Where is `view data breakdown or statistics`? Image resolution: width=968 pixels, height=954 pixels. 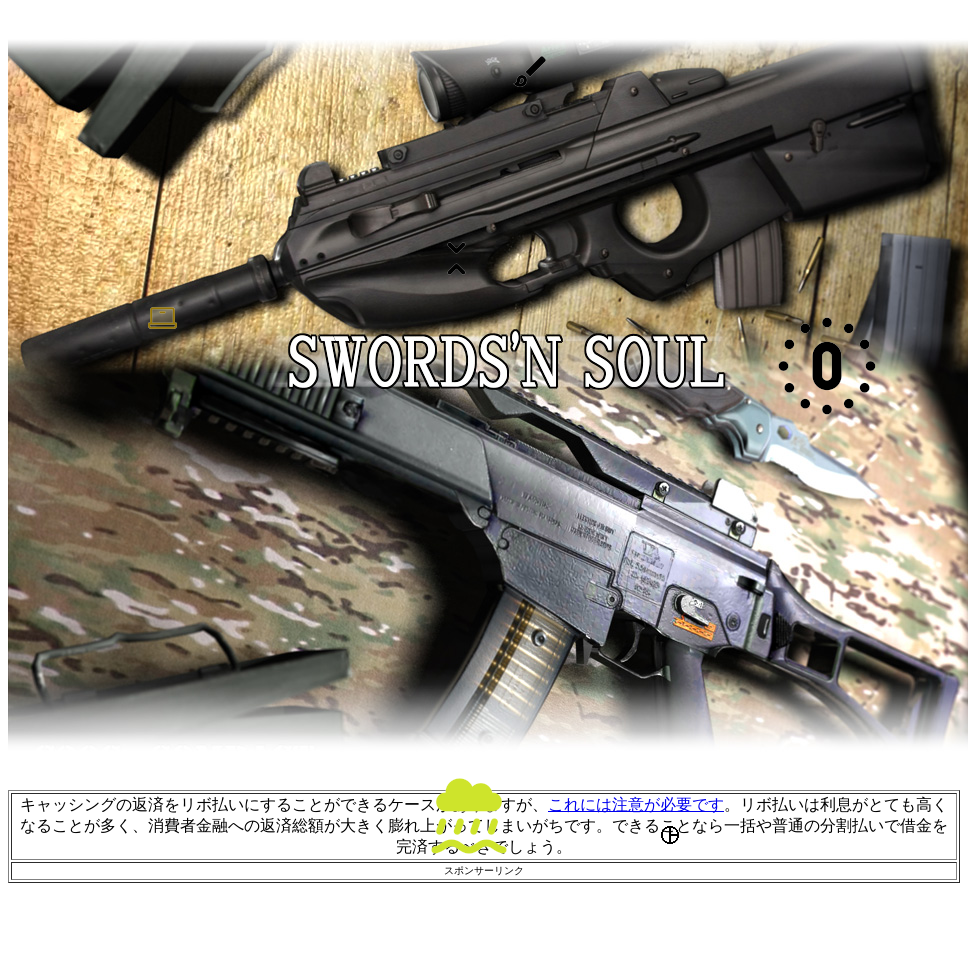
view data breakdown or statistics is located at coordinates (670, 835).